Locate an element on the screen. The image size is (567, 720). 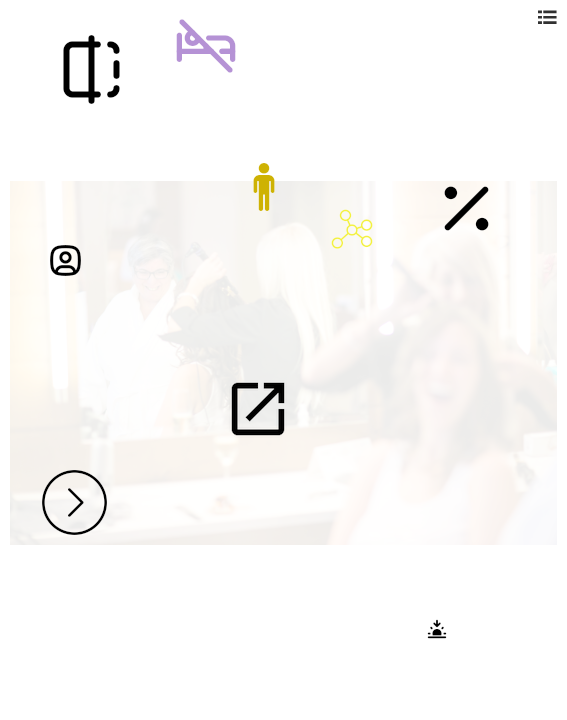
view user profile is located at coordinates (65, 260).